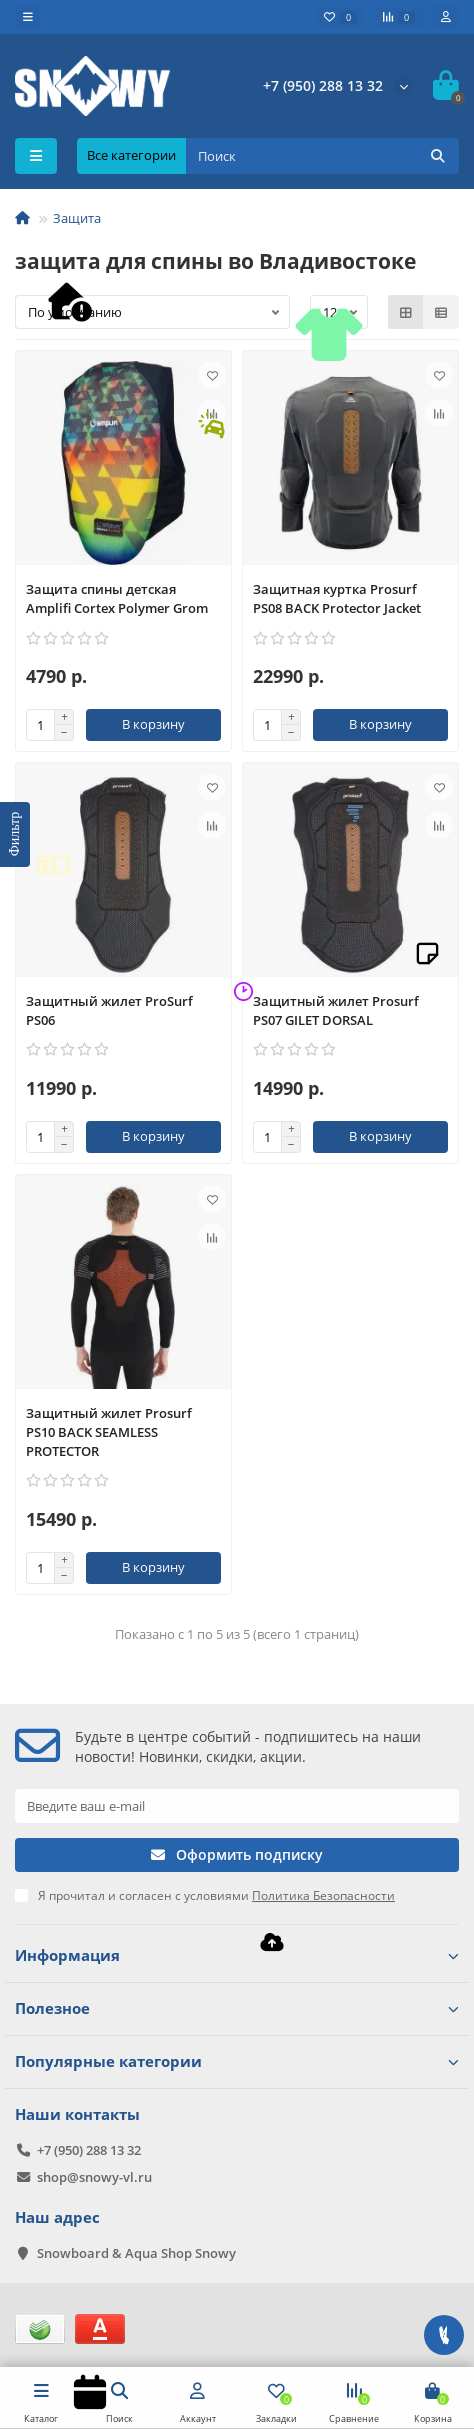 The height and width of the screenshot is (2429, 474). What do you see at coordinates (53, 864) in the screenshot?
I see `indicates battery at 50% charge` at bounding box center [53, 864].